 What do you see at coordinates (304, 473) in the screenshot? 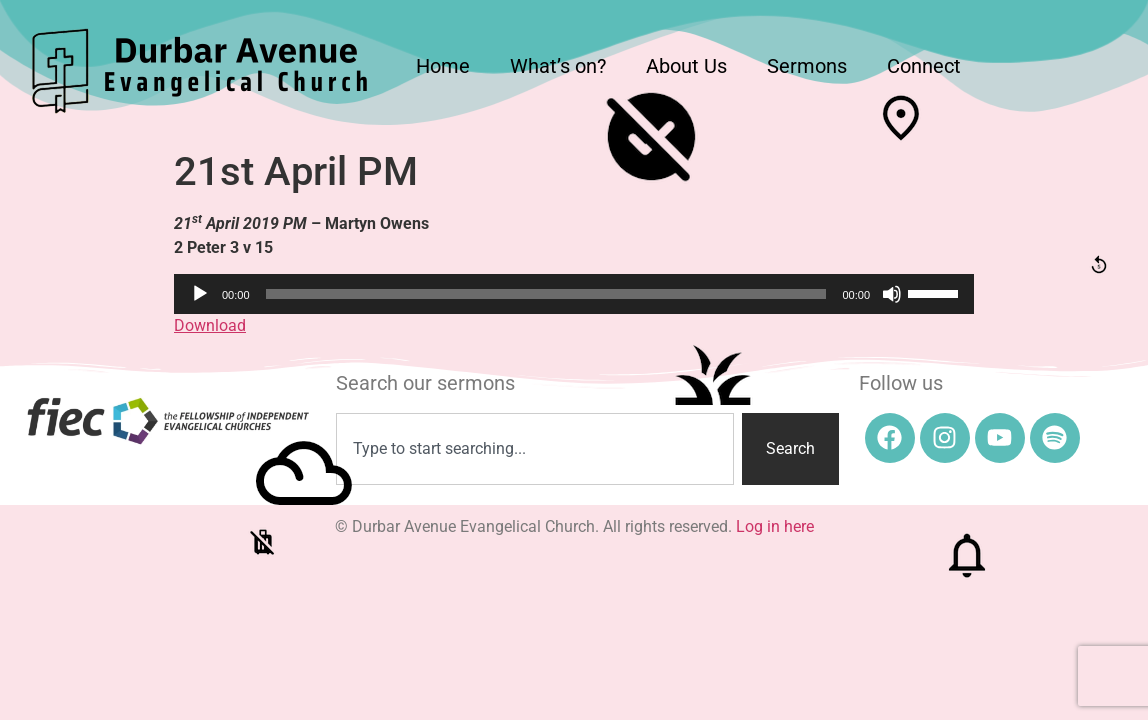
I see `indicates cloud storage or services` at bounding box center [304, 473].